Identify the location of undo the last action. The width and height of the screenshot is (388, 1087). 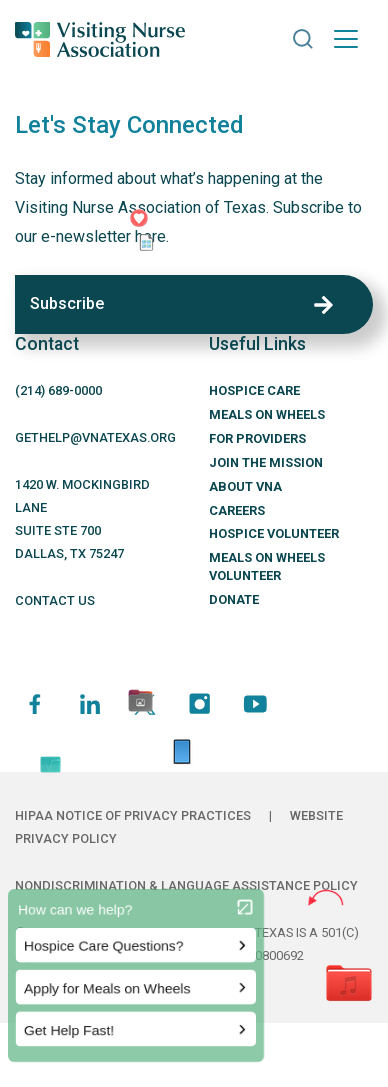
(325, 897).